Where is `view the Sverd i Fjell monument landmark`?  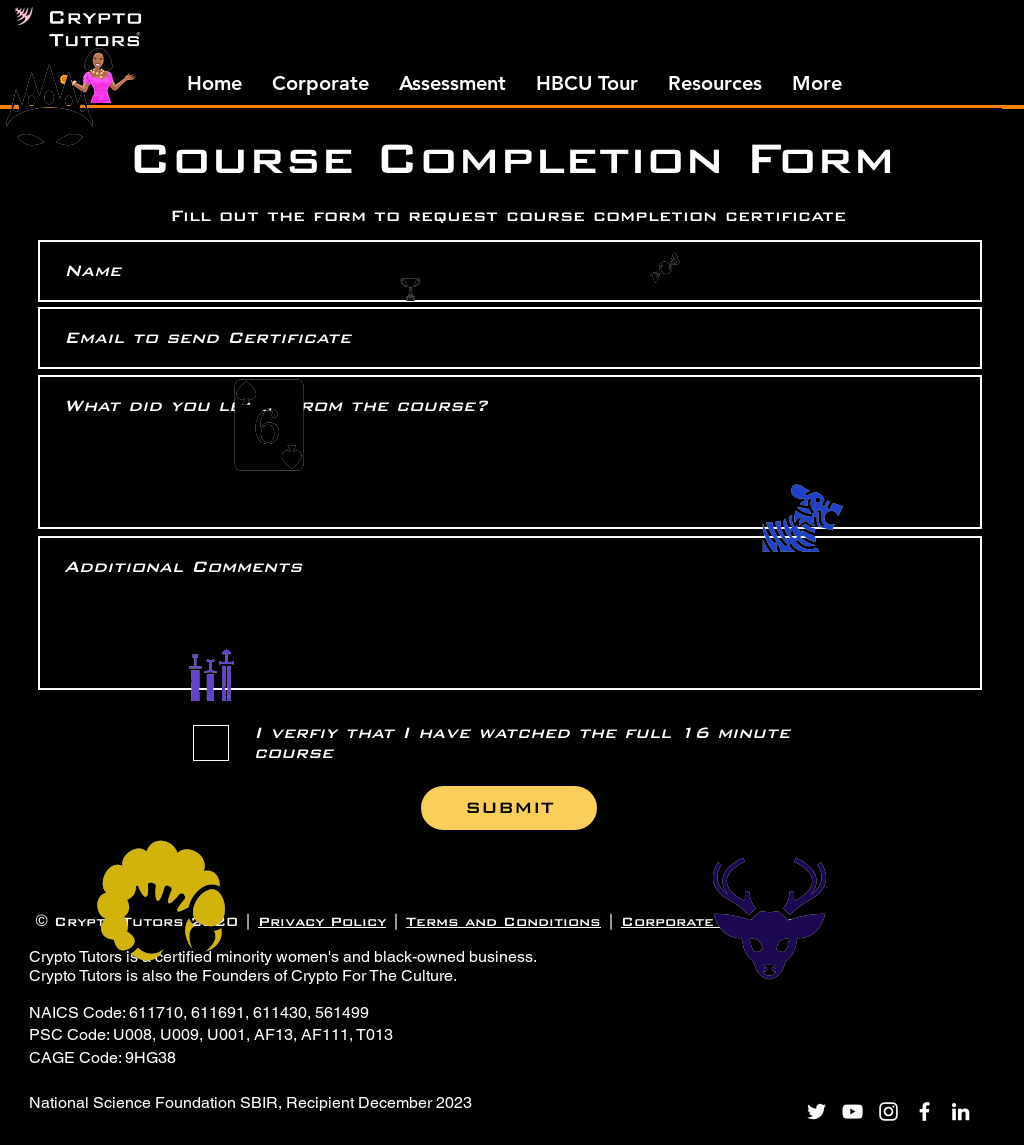
view the Sverd i Fjell monument landmark is located at coordinates (211, 674).